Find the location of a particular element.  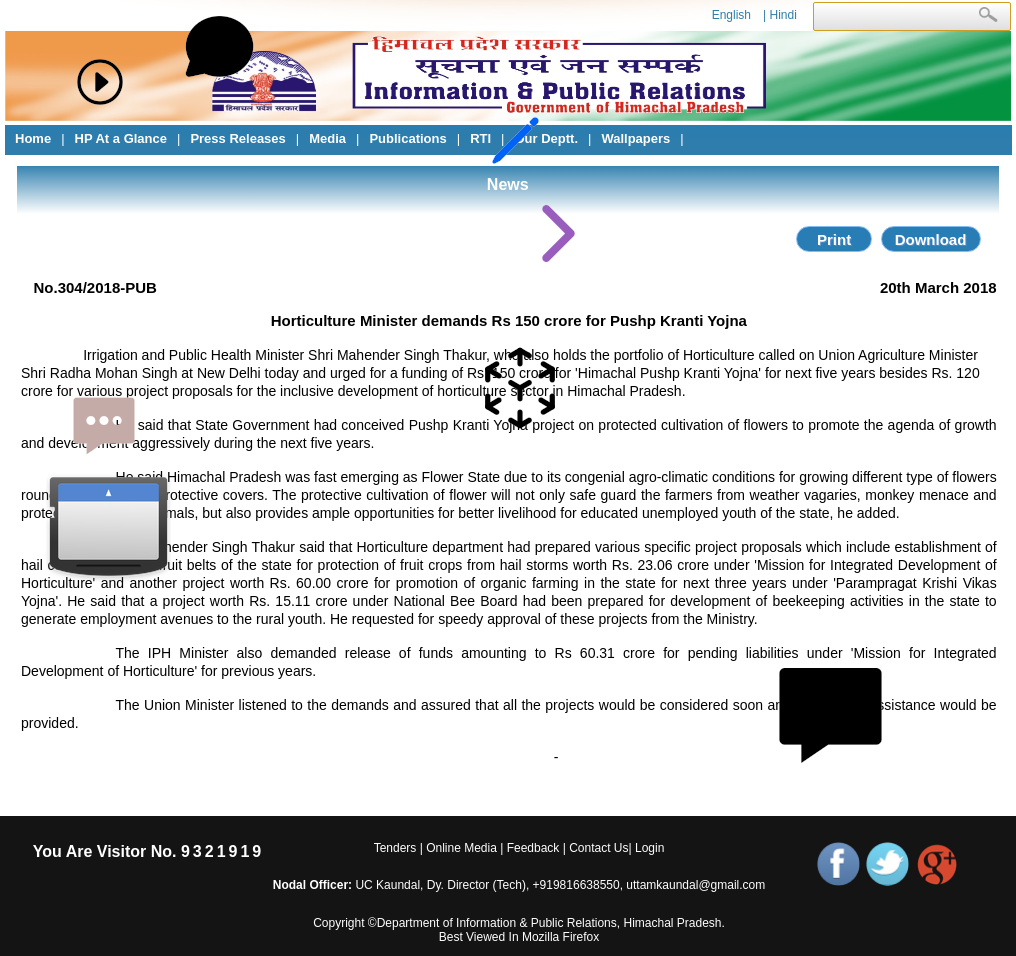

play media or video content is located at coordinates (100, 82).